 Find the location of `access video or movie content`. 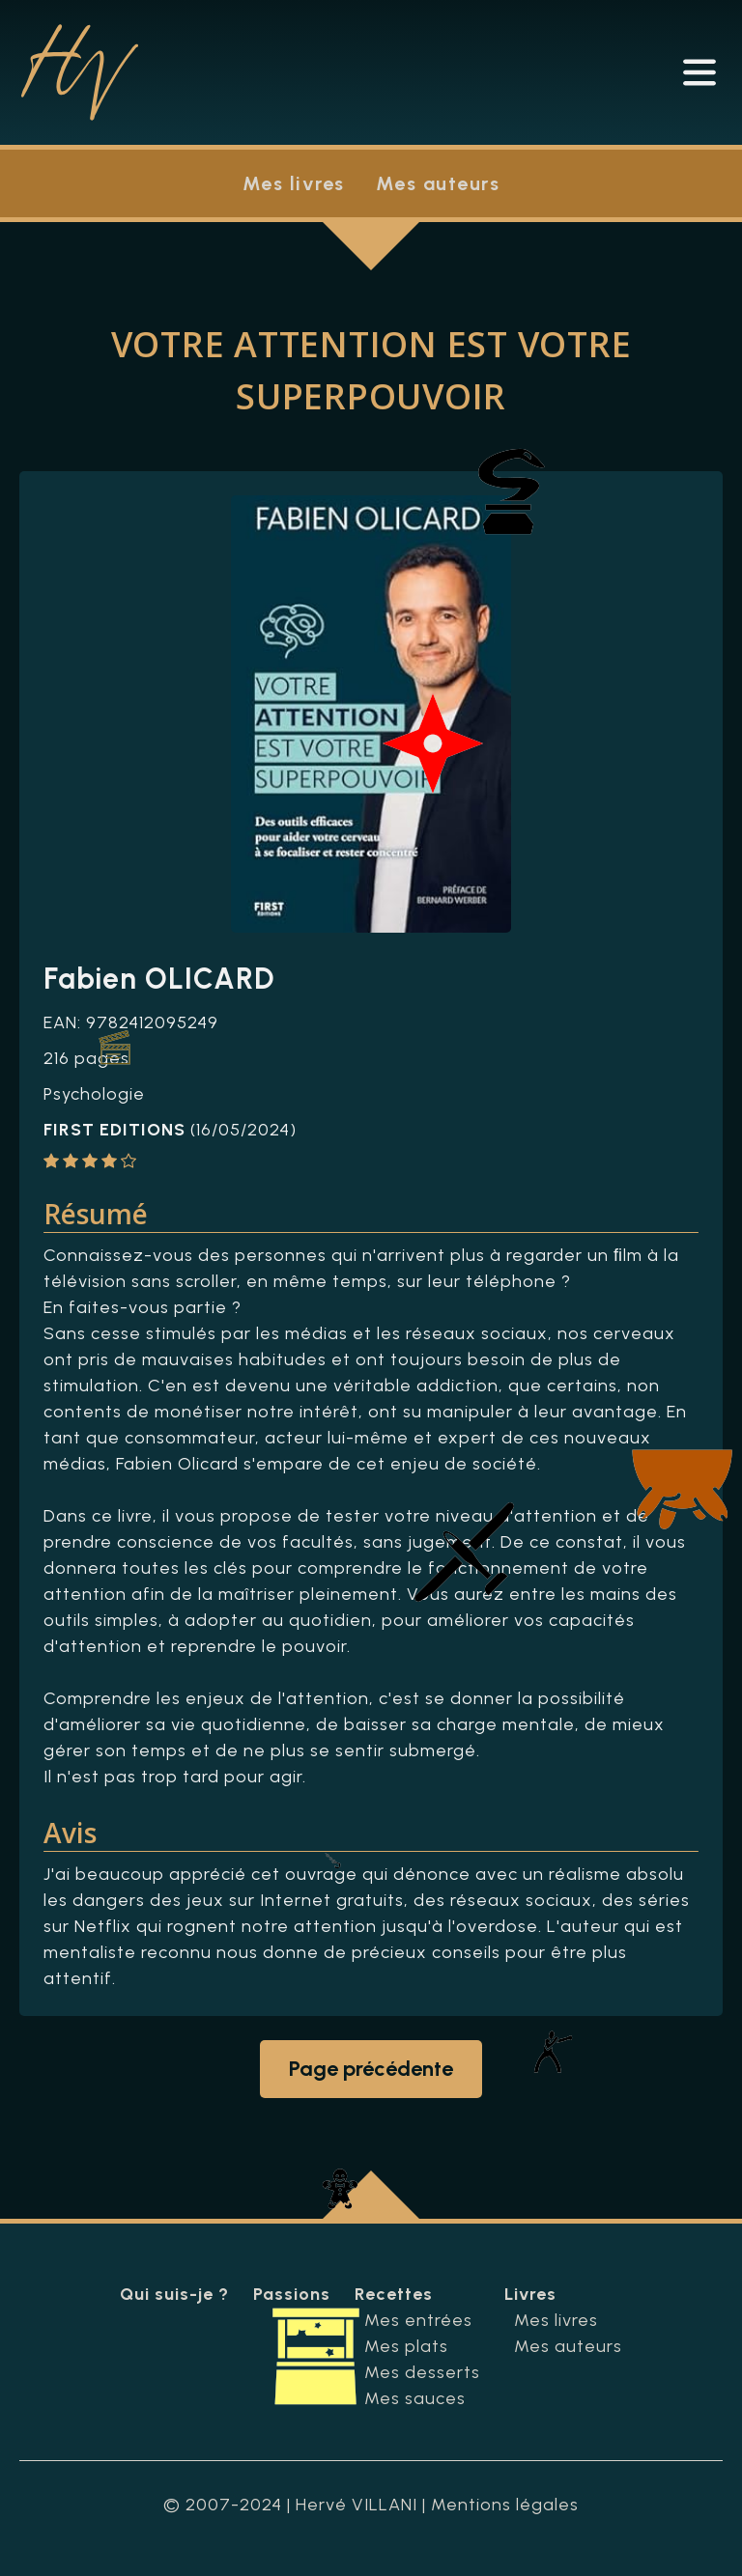

access video or movie content is located at coordinates (115, 1047).